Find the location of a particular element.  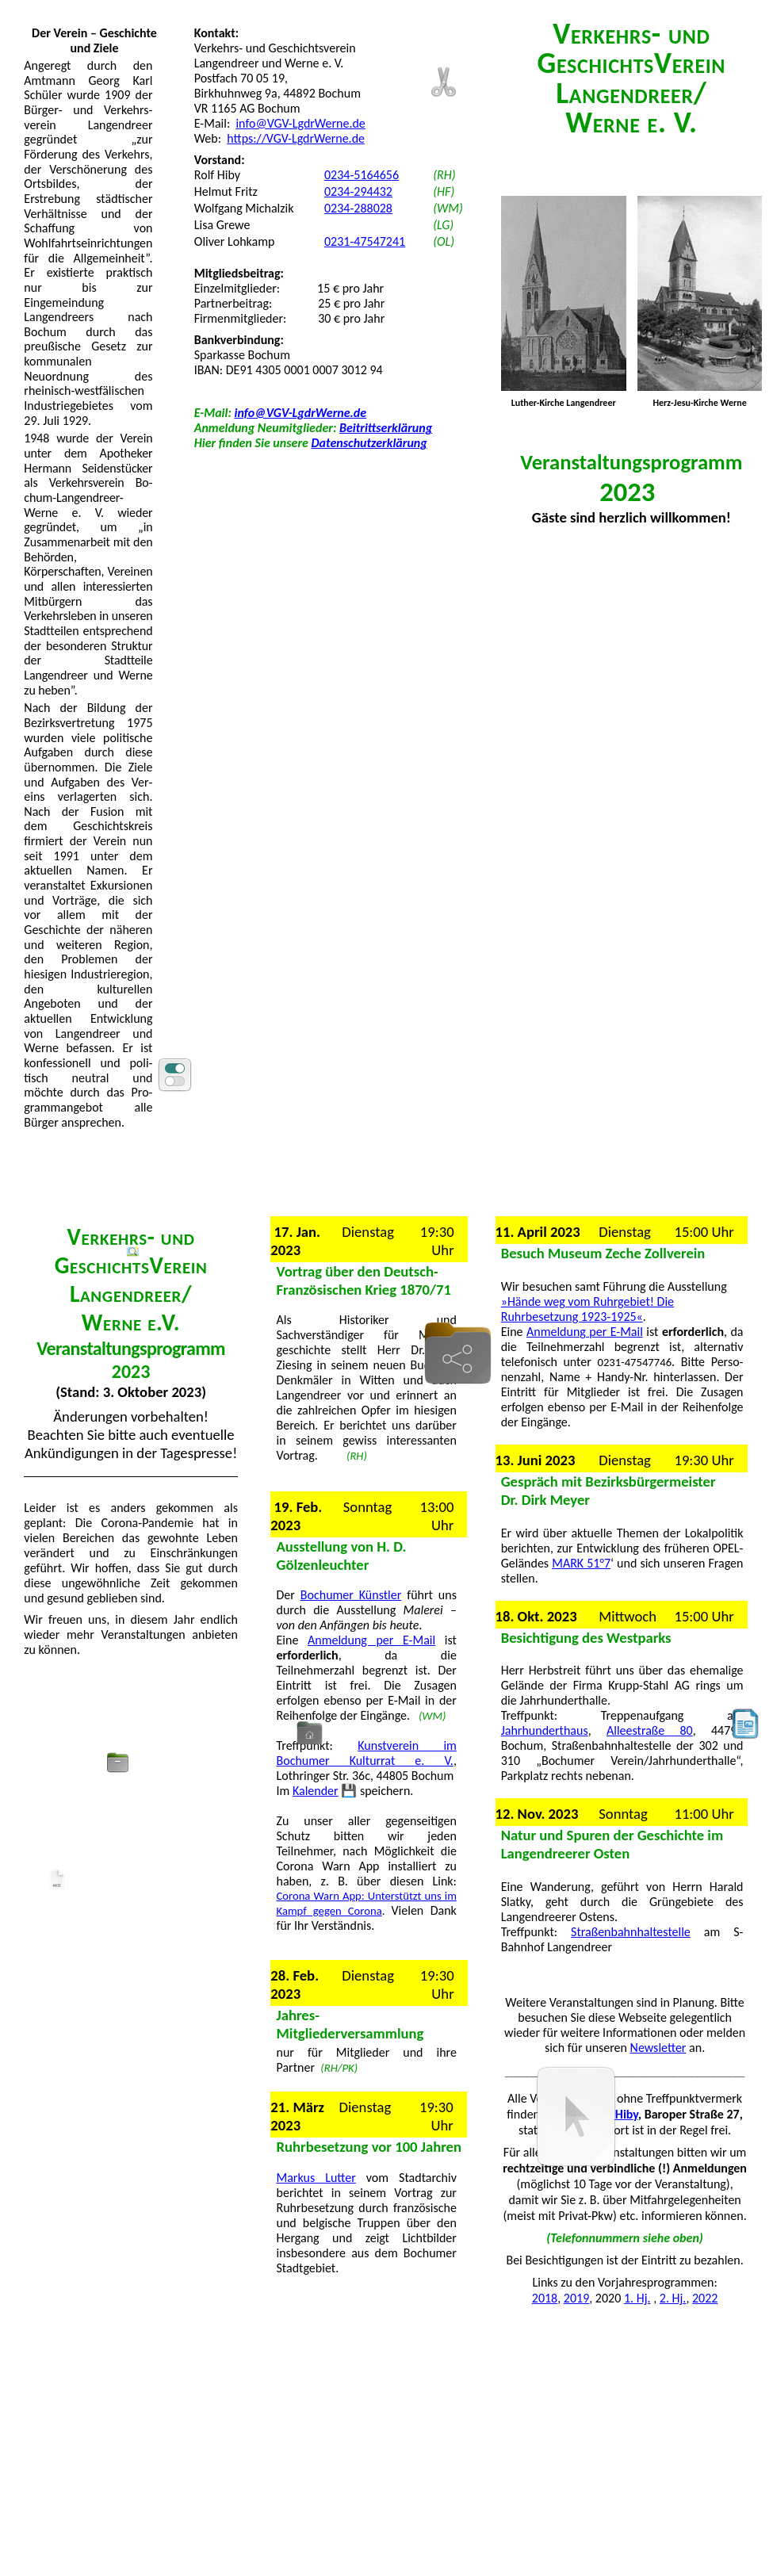

open a text document template file is located at coordinates (745, 1724).